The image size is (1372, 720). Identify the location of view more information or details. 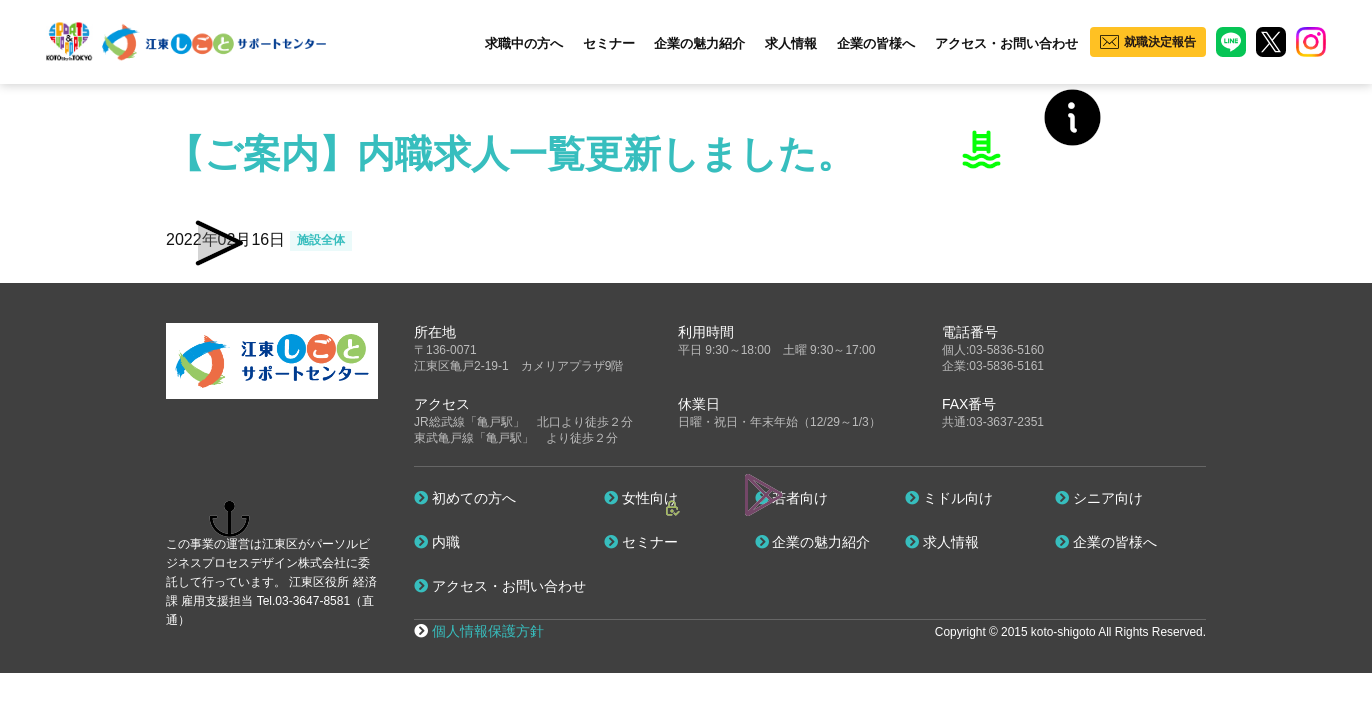
(1072, 117).